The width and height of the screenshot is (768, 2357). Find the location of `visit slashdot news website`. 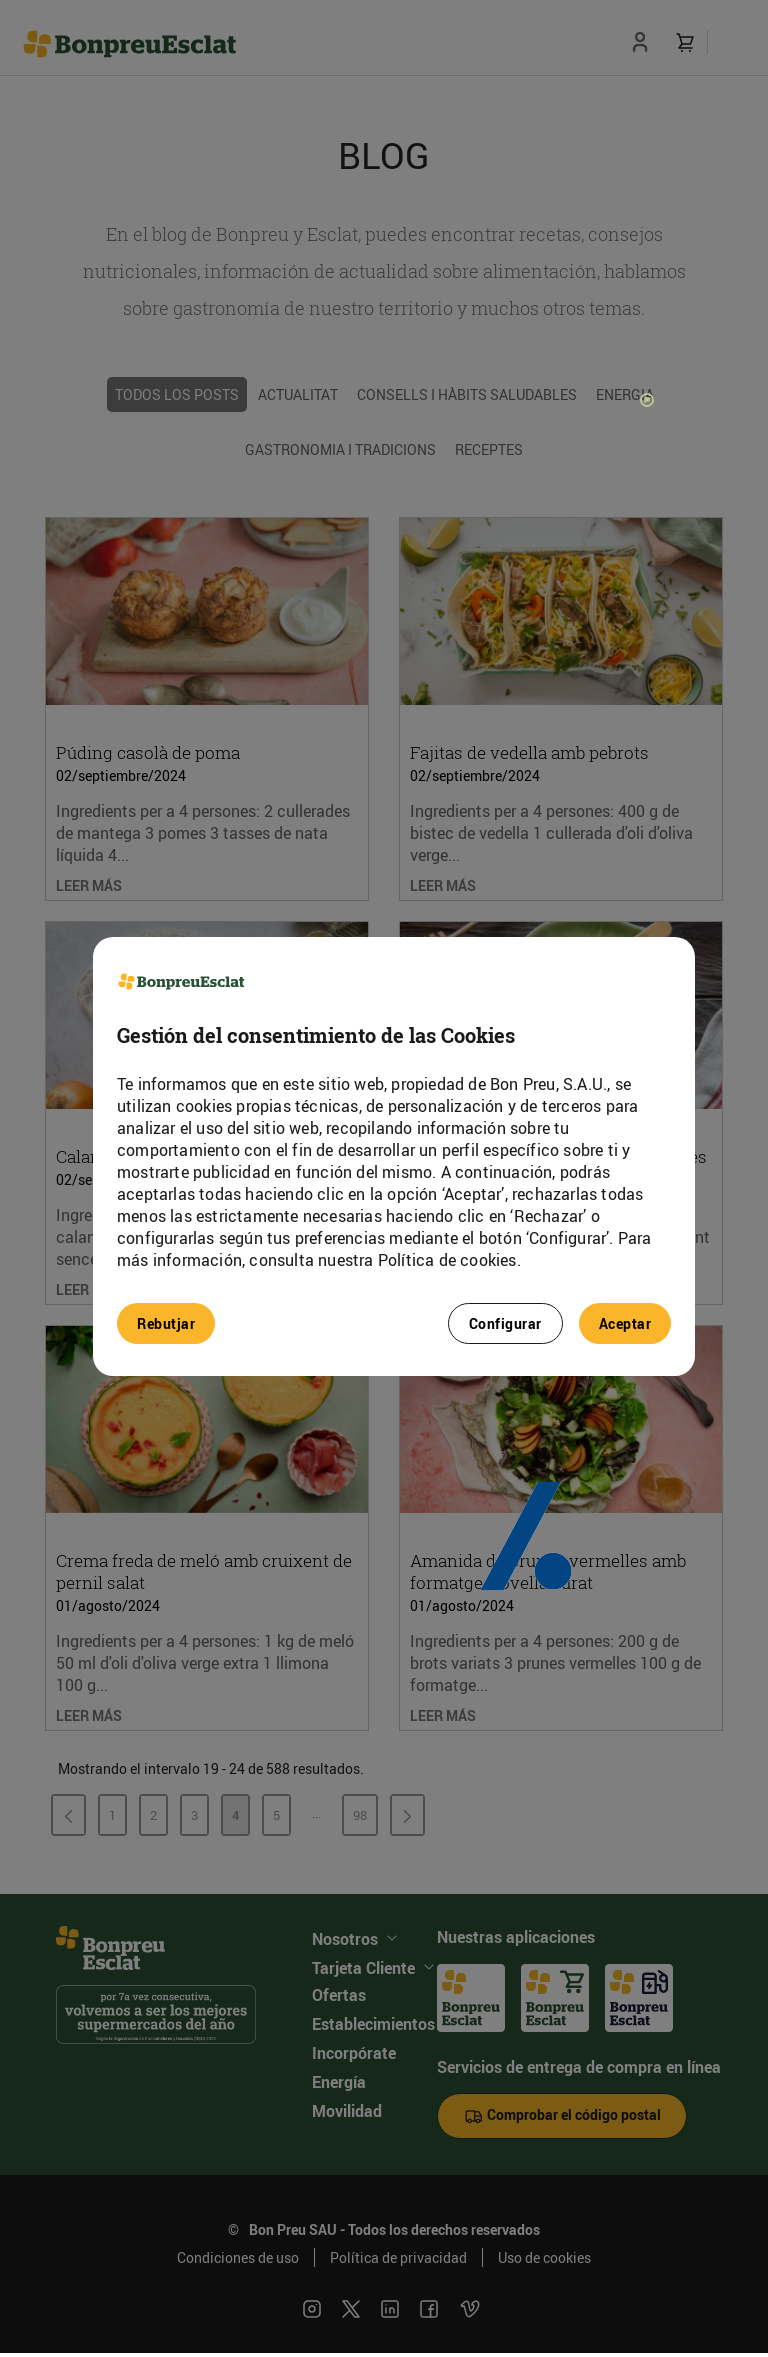

visit slashdot news website is located at coordinates (526, 1536).